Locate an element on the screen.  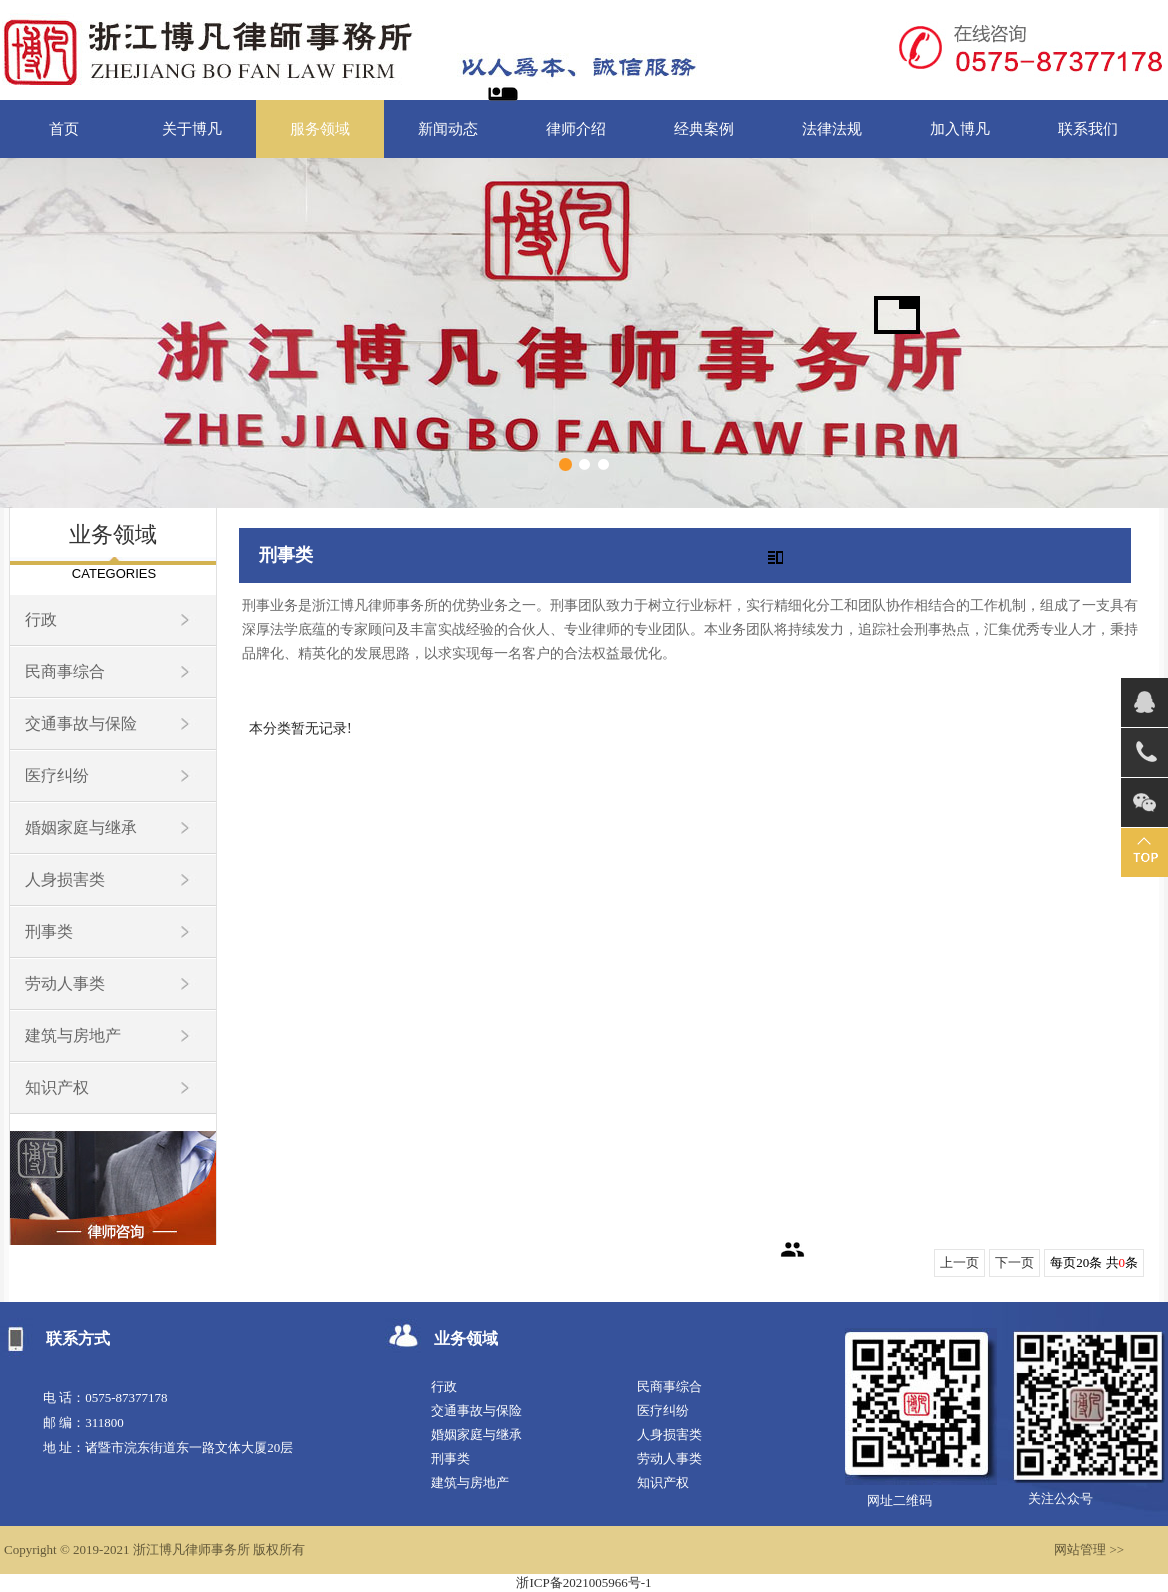
open a new browser tab is located at coordinates (897, 315).